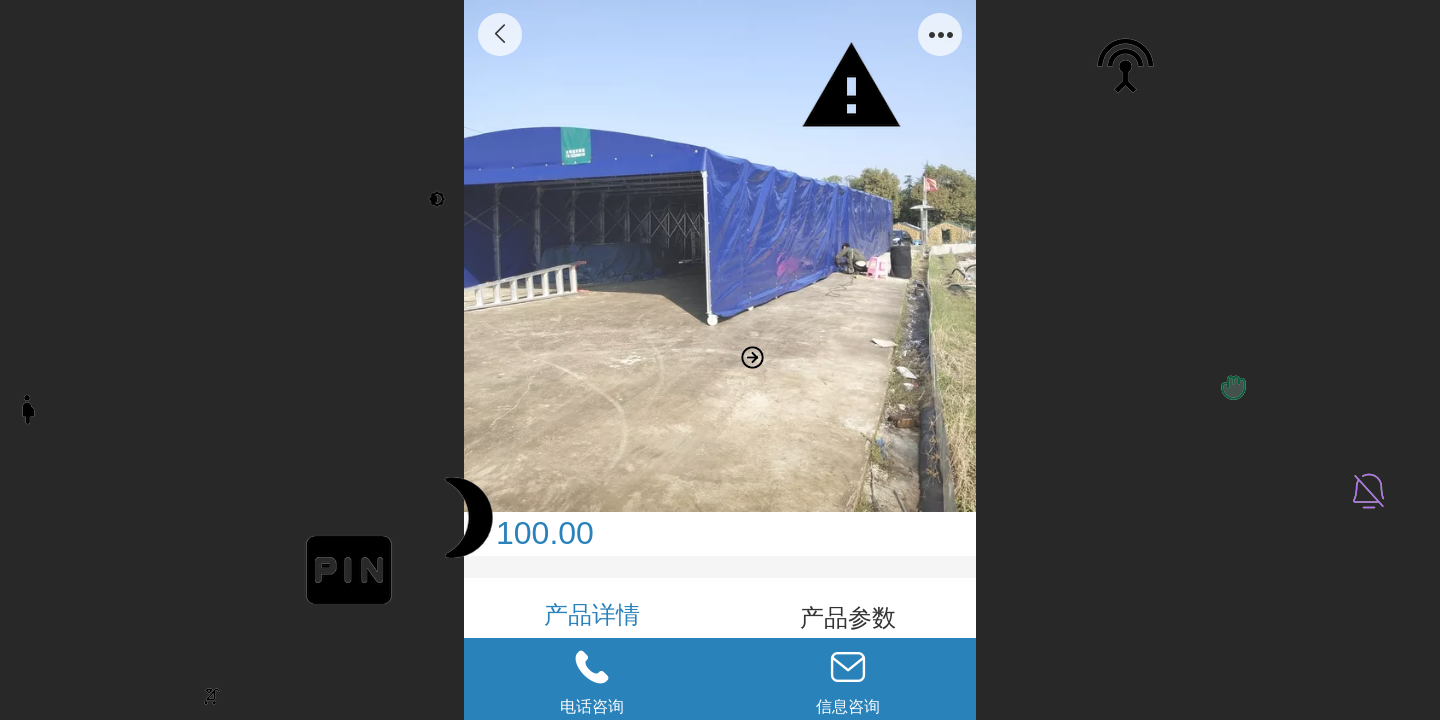 Image resolution: width=1440 pixels, height=720 pixels. Describe the element at coordinates (349, 570) in the screenshot. I see `indicates PIN authentication required` at that location.